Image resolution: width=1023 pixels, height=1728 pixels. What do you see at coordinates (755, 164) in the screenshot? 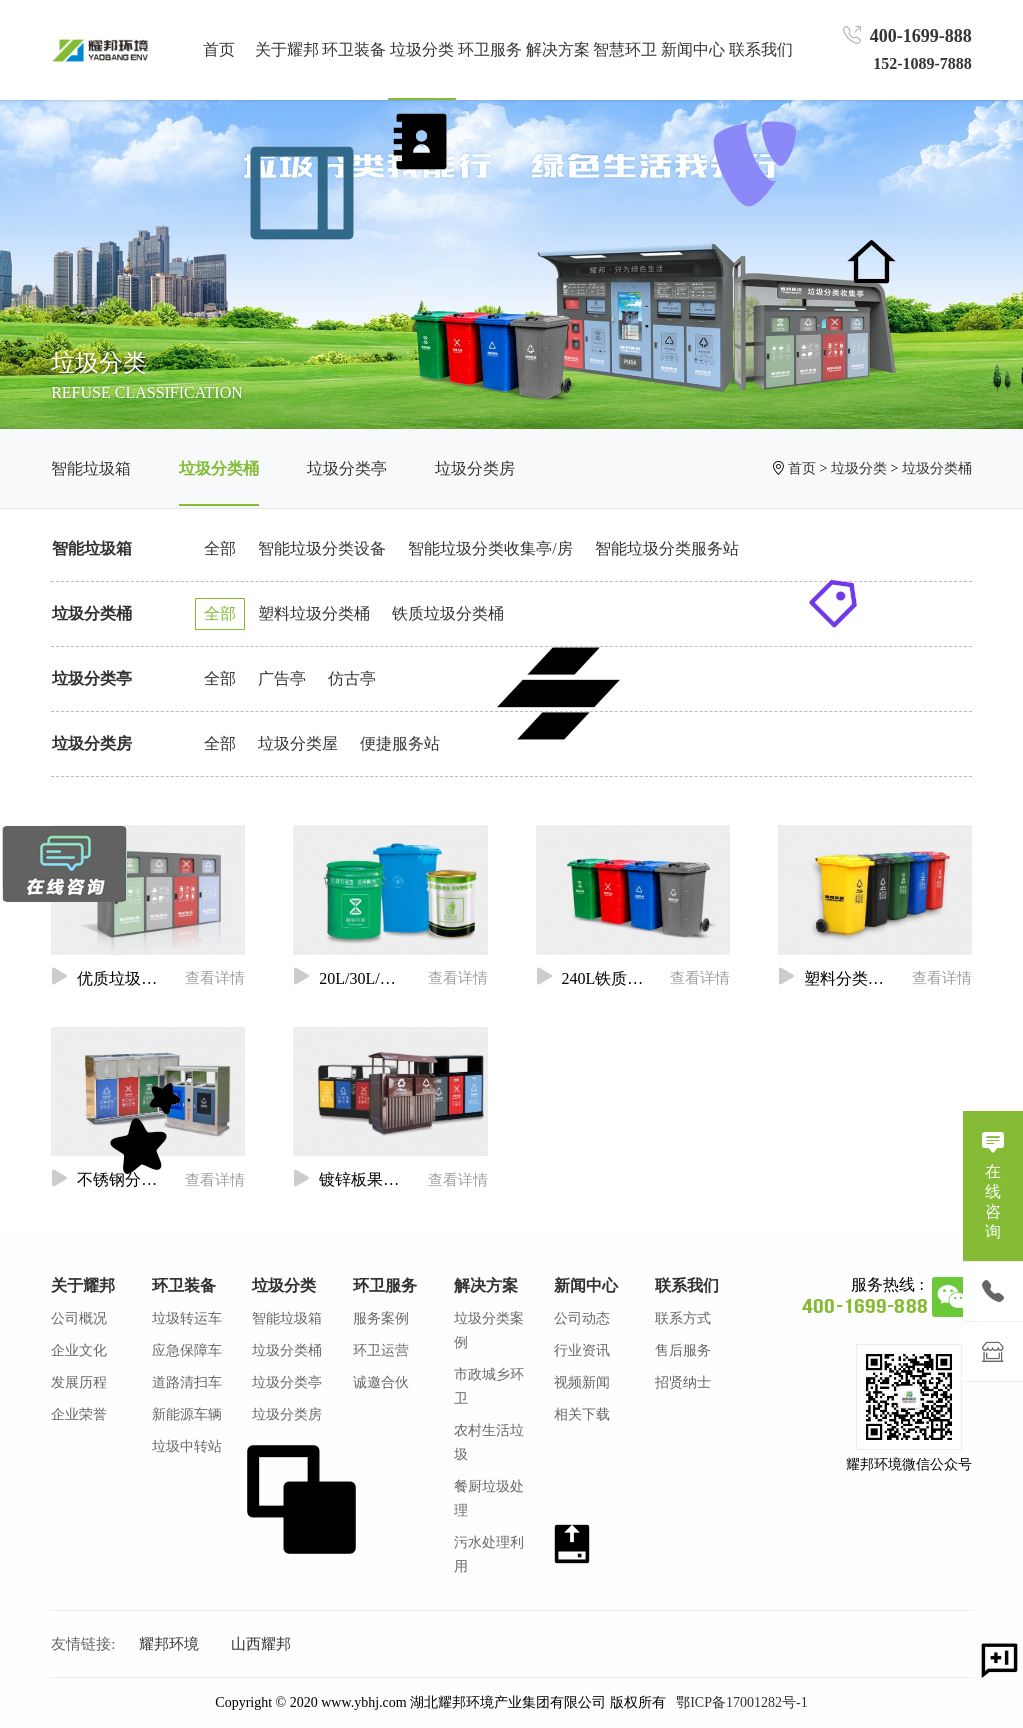
I see `typo3 content management system logo` at bounding box center [755, 164].